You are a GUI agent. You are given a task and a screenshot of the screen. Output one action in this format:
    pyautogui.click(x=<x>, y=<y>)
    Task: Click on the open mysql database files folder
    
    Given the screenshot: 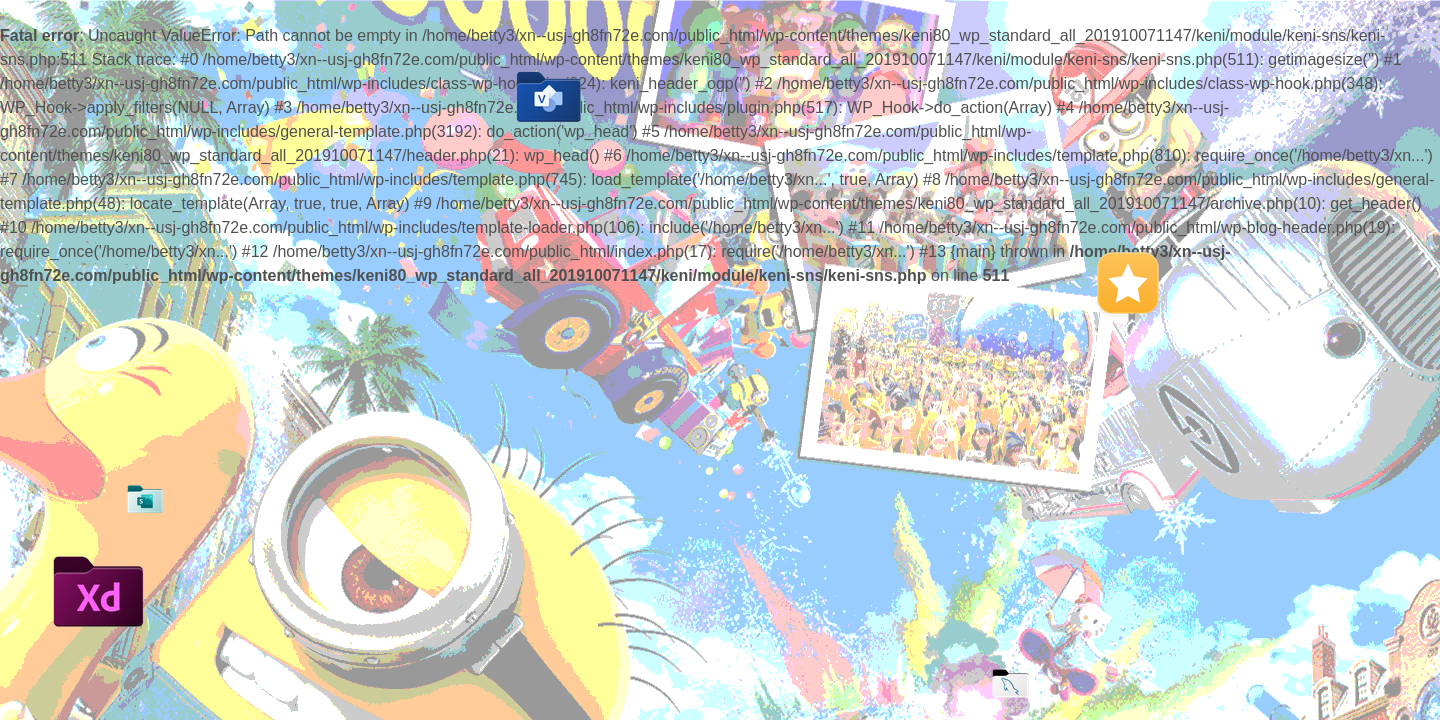 What is the action you would take?
    pyautogui.click(x=1010, y=684)
    